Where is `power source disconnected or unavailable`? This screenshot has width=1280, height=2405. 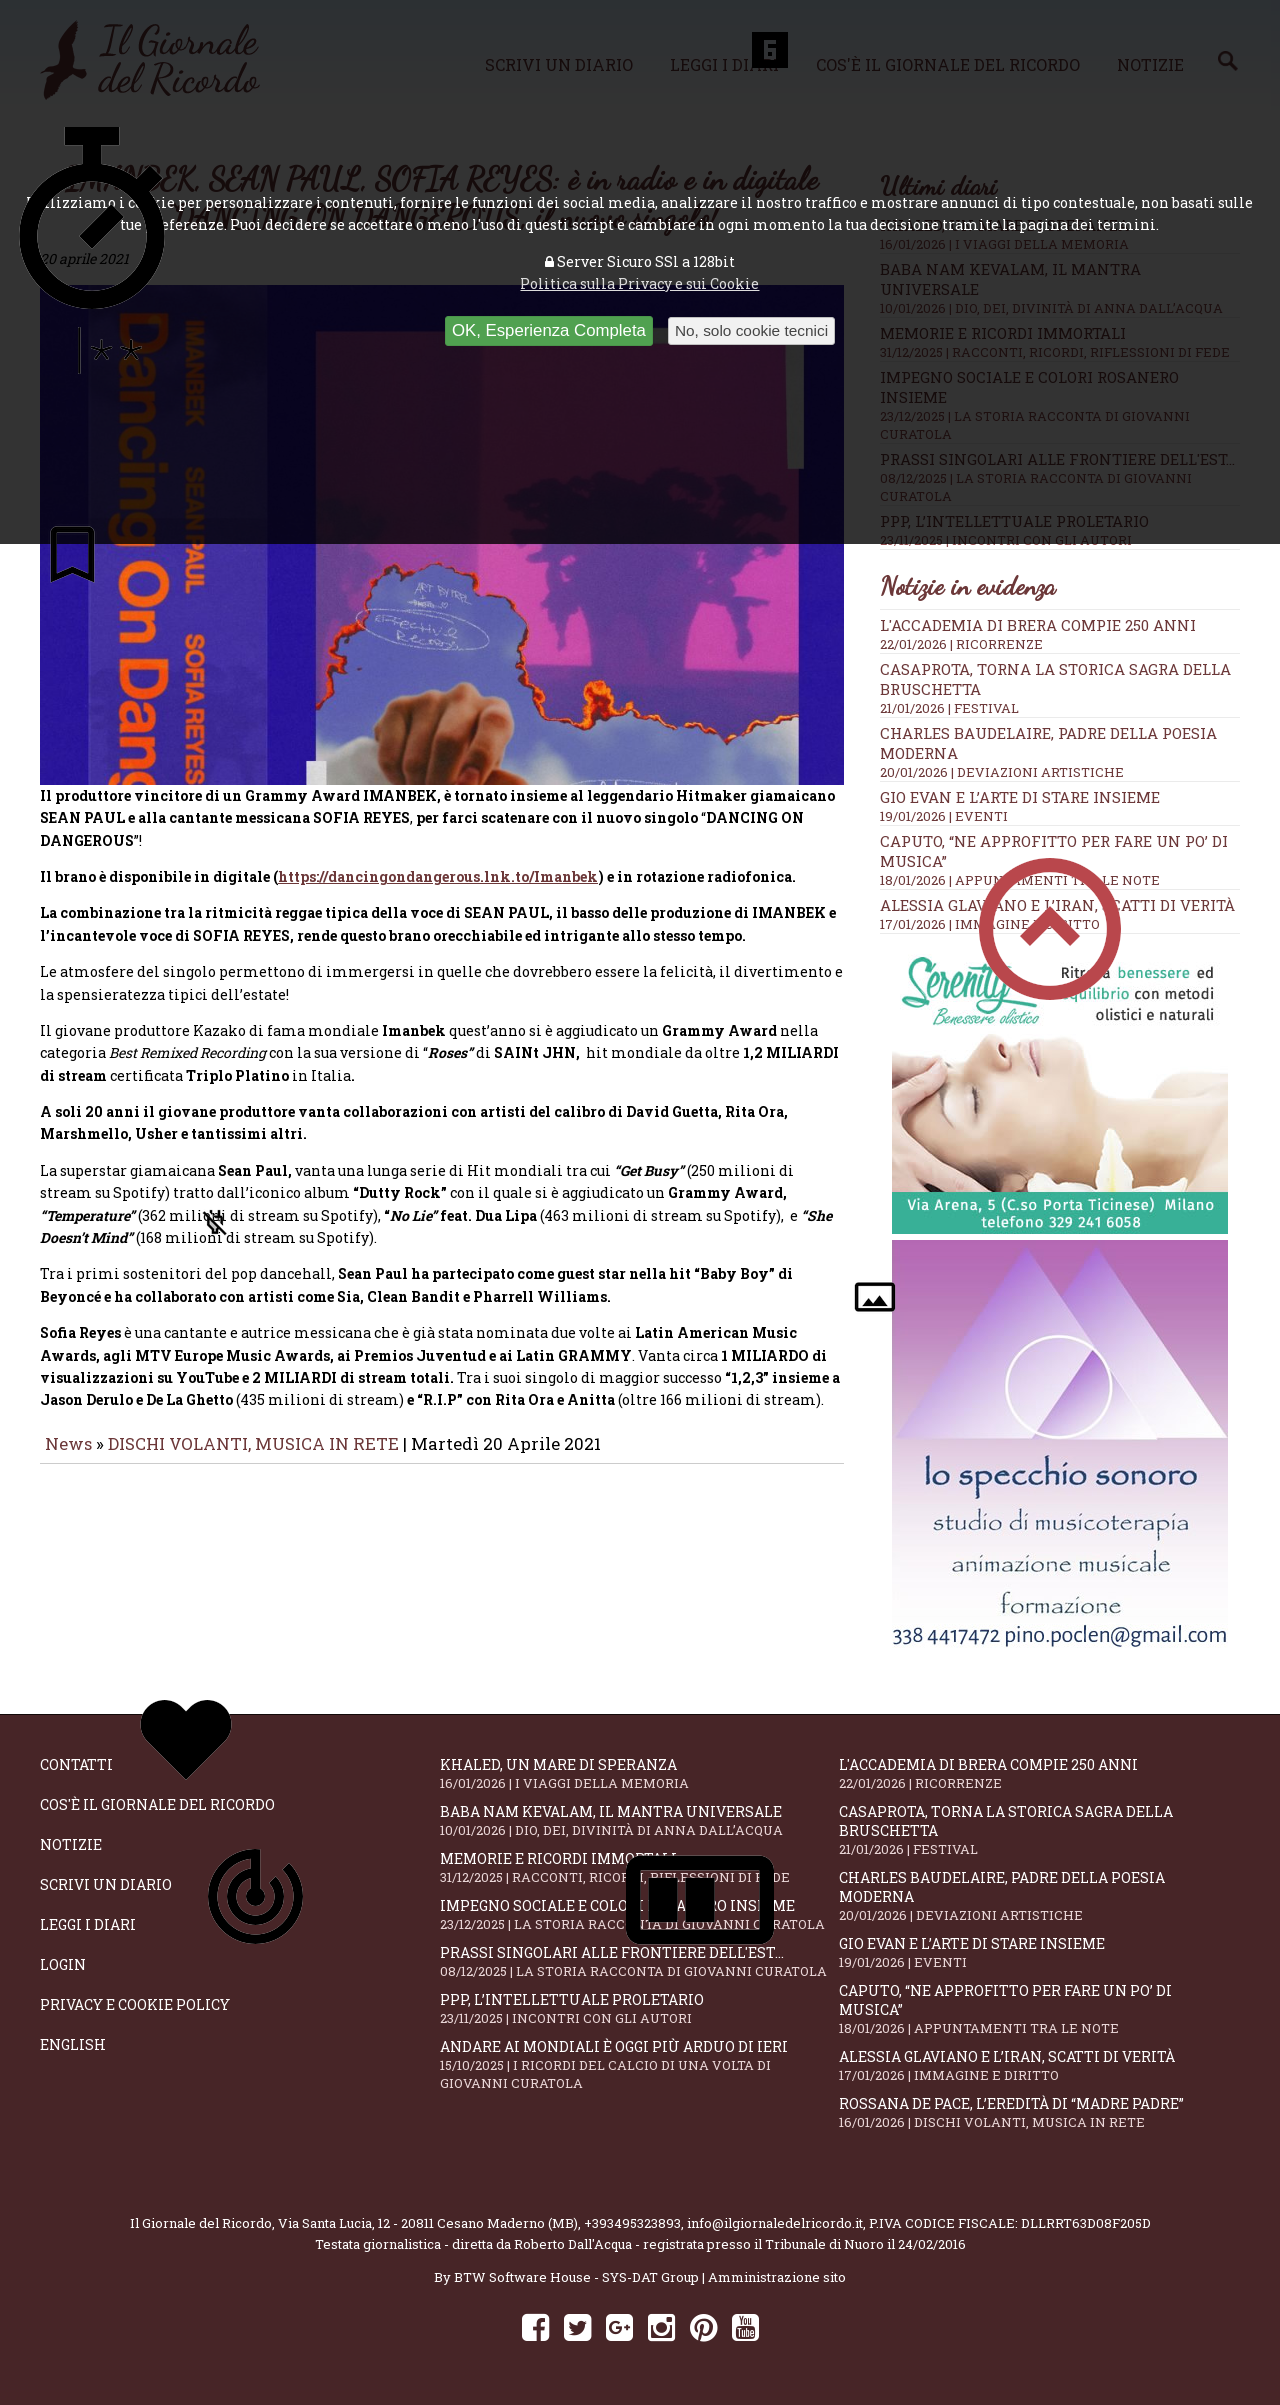
power source disconnected or unavailable is located at coordinates (215, 1222).